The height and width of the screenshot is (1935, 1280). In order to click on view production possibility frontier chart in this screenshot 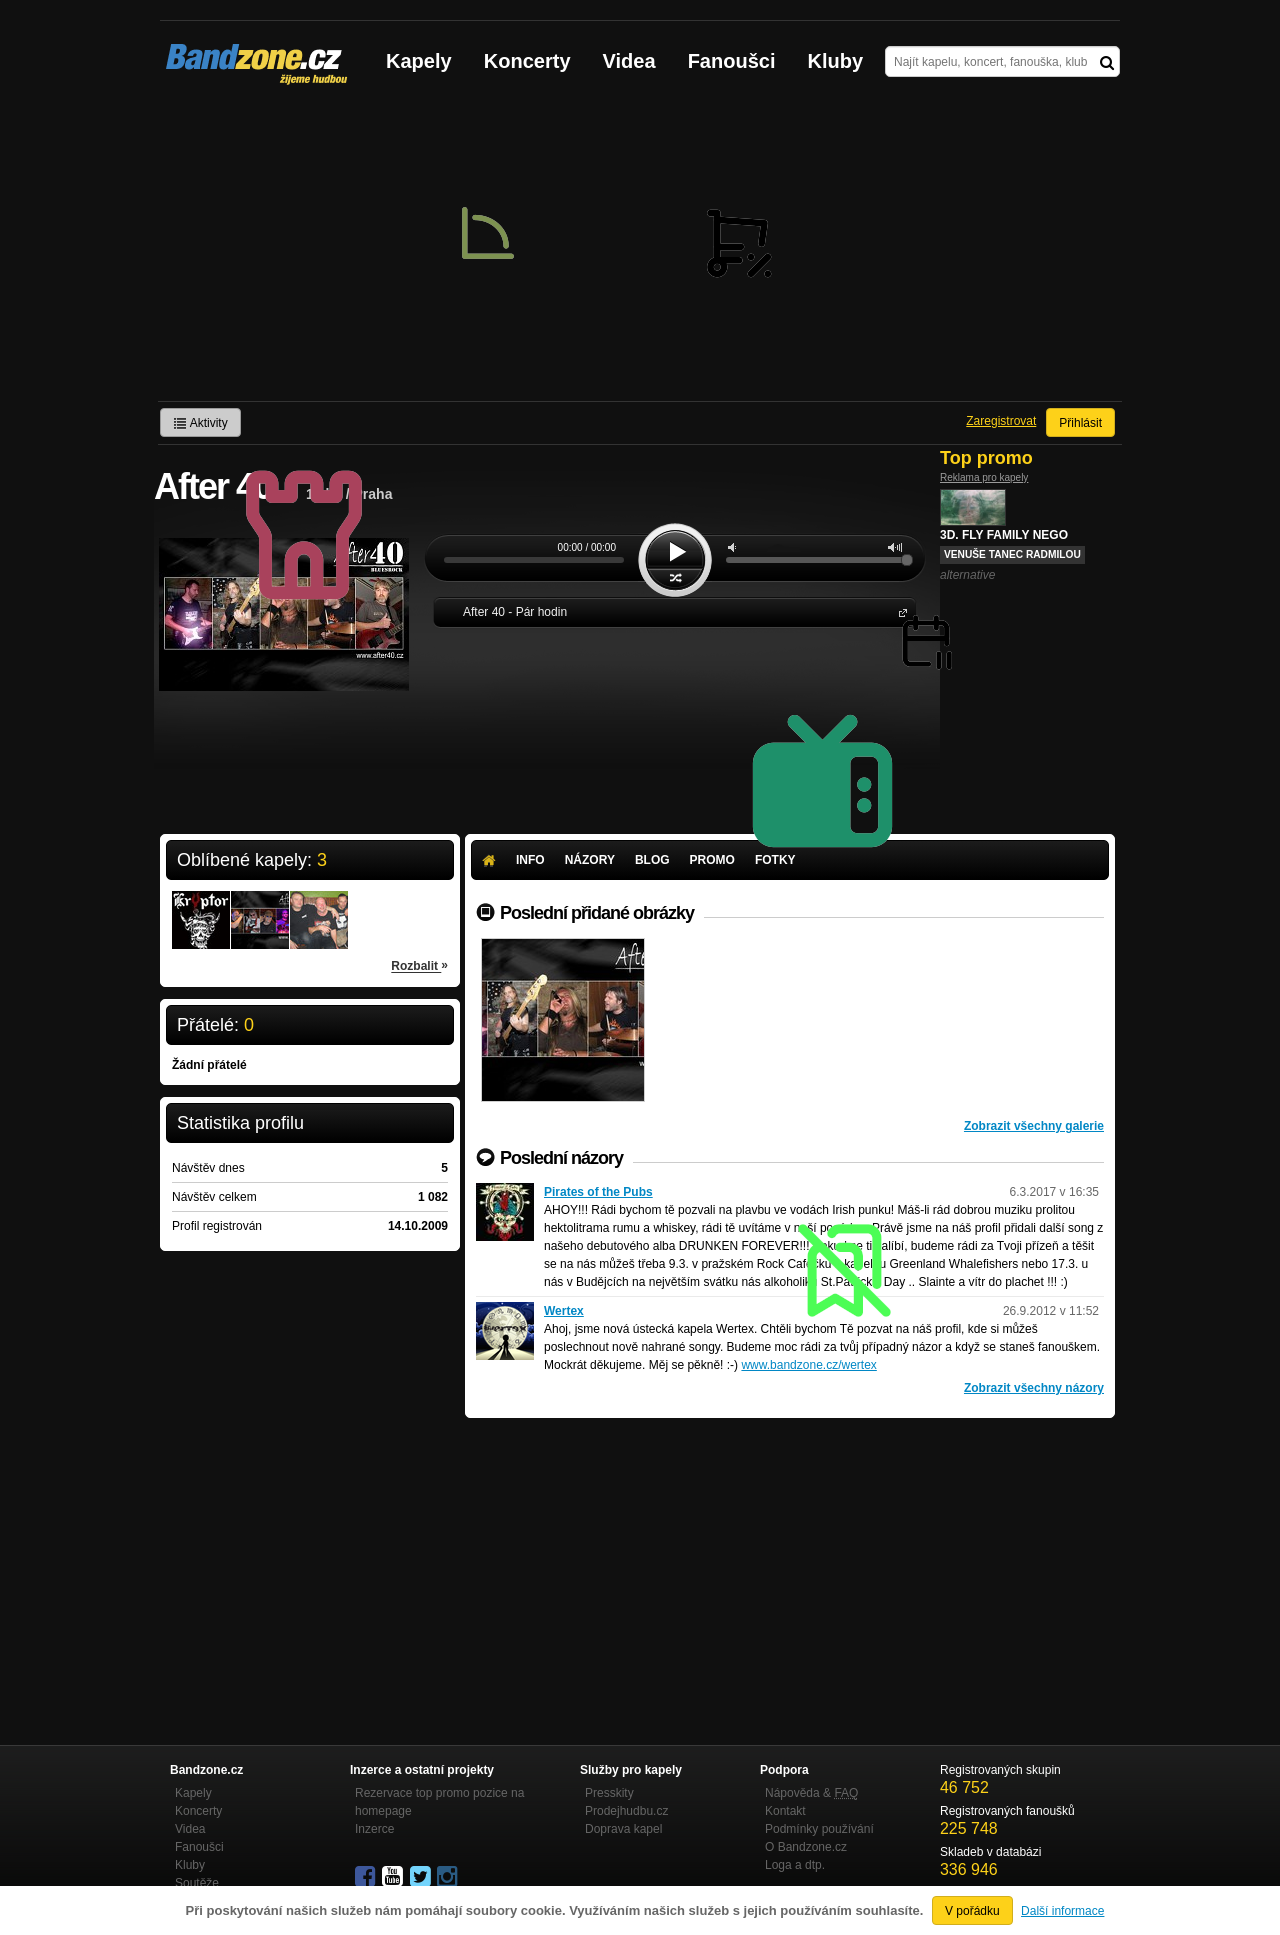, I will do `click(488, 233)`.